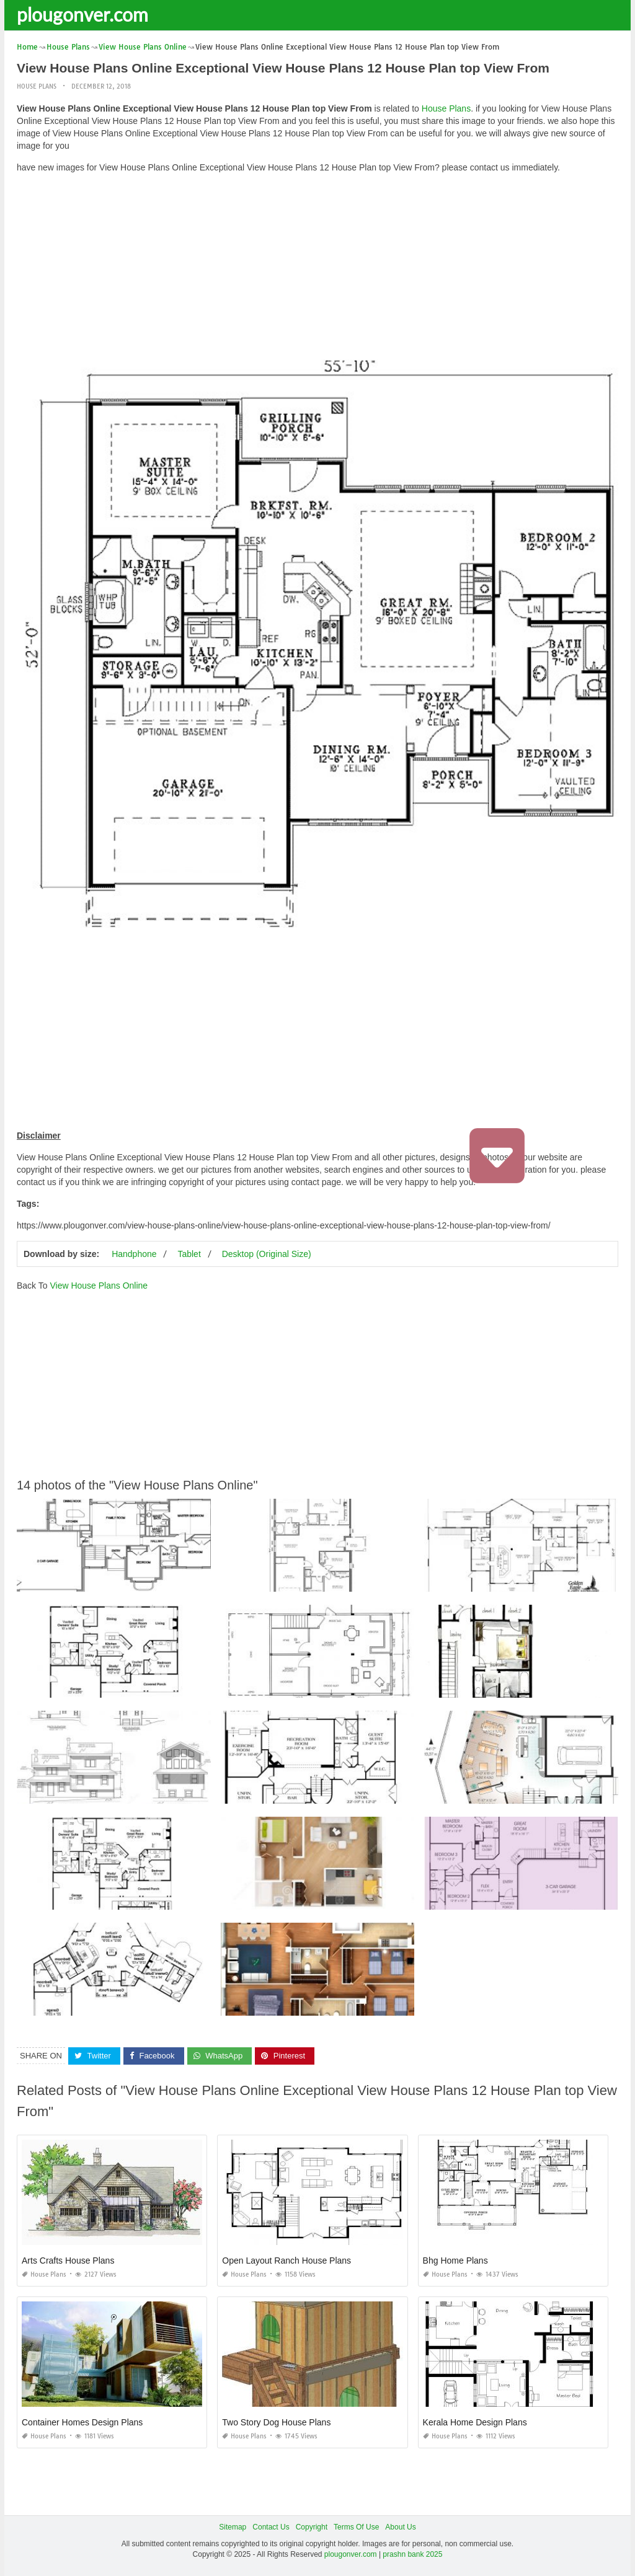 The width and height of the screenshot is (635, 2576). What do you see at coordinates (497, 1155) in the screenshot?
I see `expand dropdown menu` at bounding box center [497, 1155].